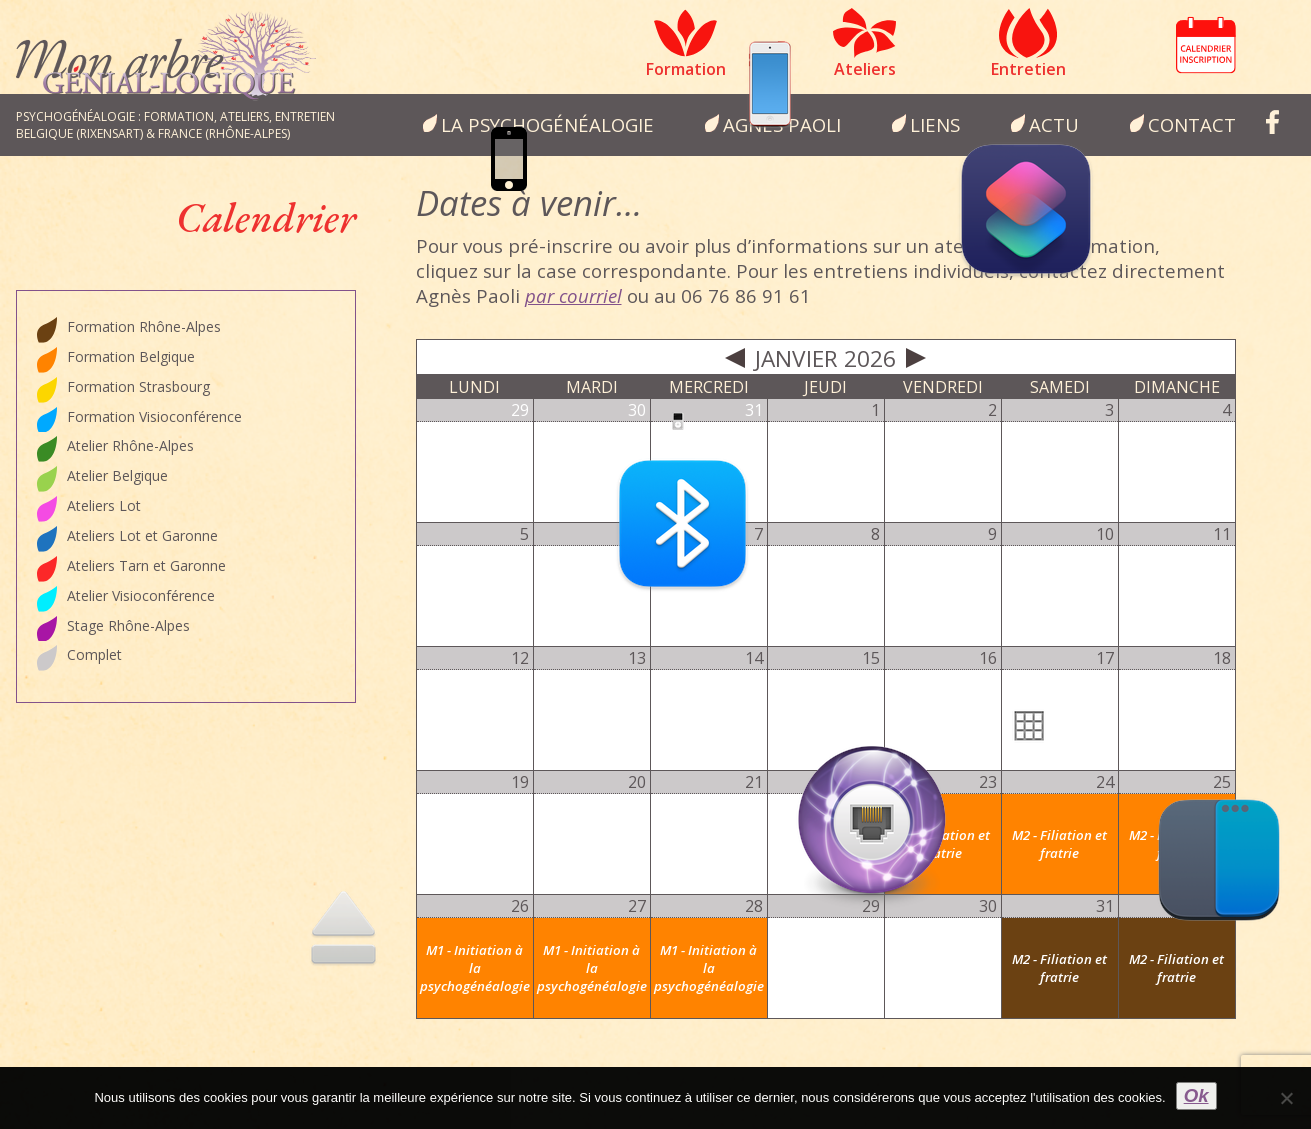 This screenshot has height=1129, width=1311. Describe the element at coordinates (1028, 727) in the screenshot. I see `switch to grid view layout` at that location.